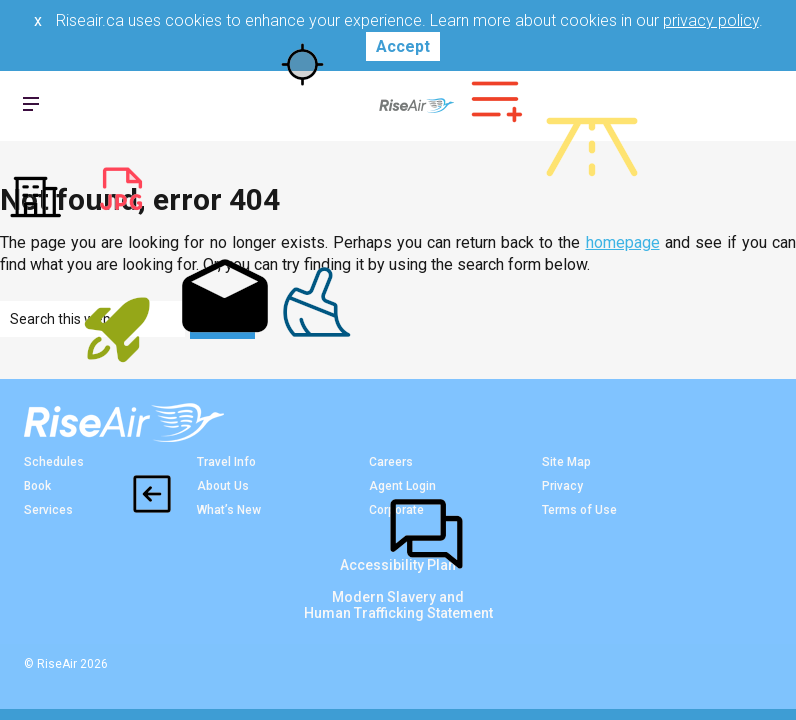 This screenshot has height=720, width=796. I want to click on view or open a JPG image file, so click(122, 190).